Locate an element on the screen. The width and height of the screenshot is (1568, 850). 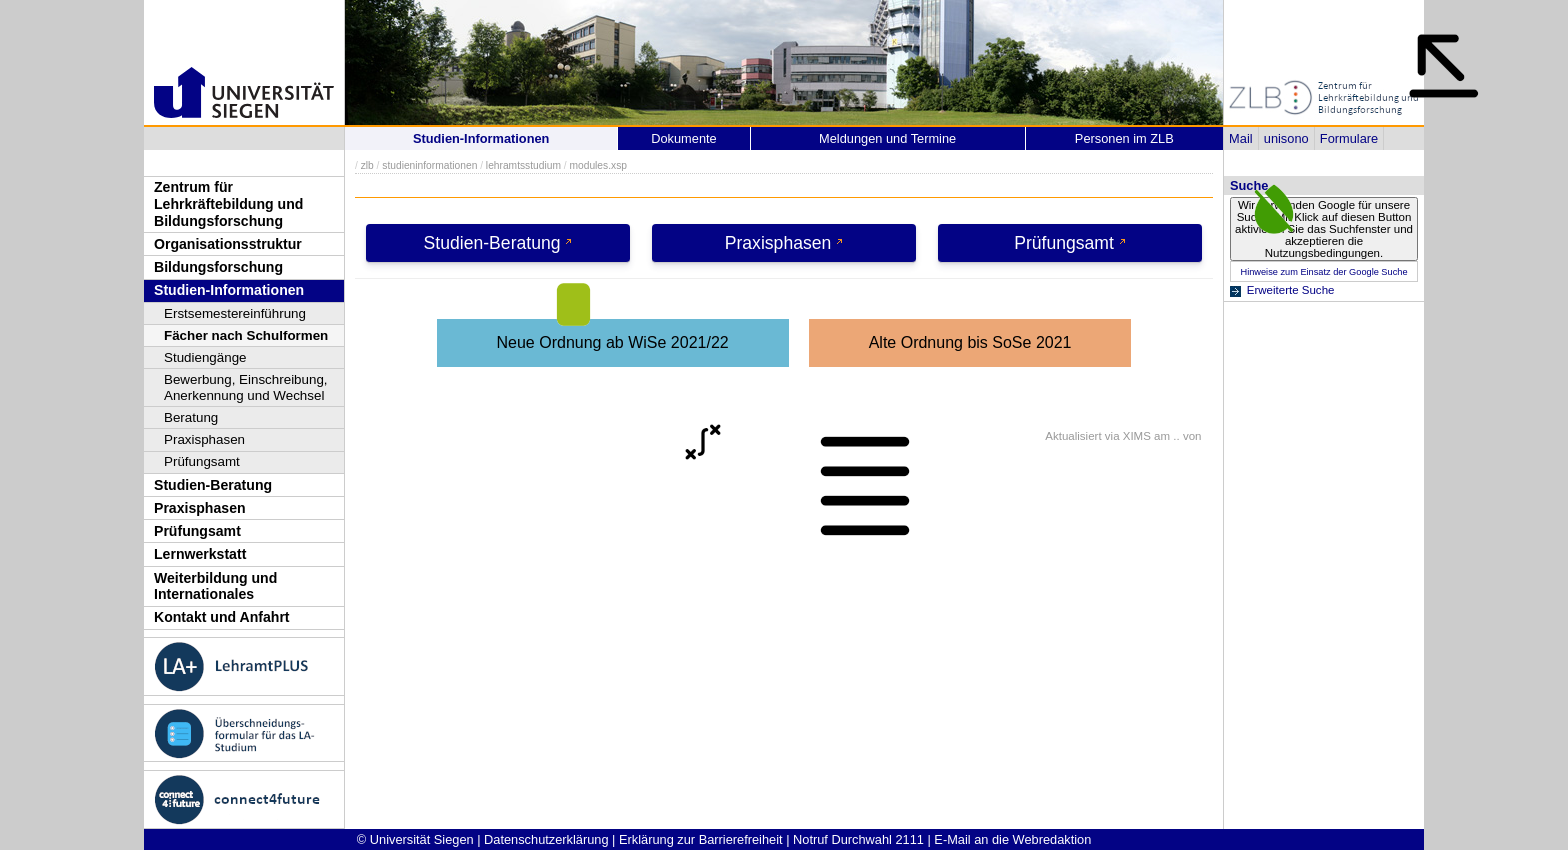
disable water or liquid features is located at coordinates (1274, 211).